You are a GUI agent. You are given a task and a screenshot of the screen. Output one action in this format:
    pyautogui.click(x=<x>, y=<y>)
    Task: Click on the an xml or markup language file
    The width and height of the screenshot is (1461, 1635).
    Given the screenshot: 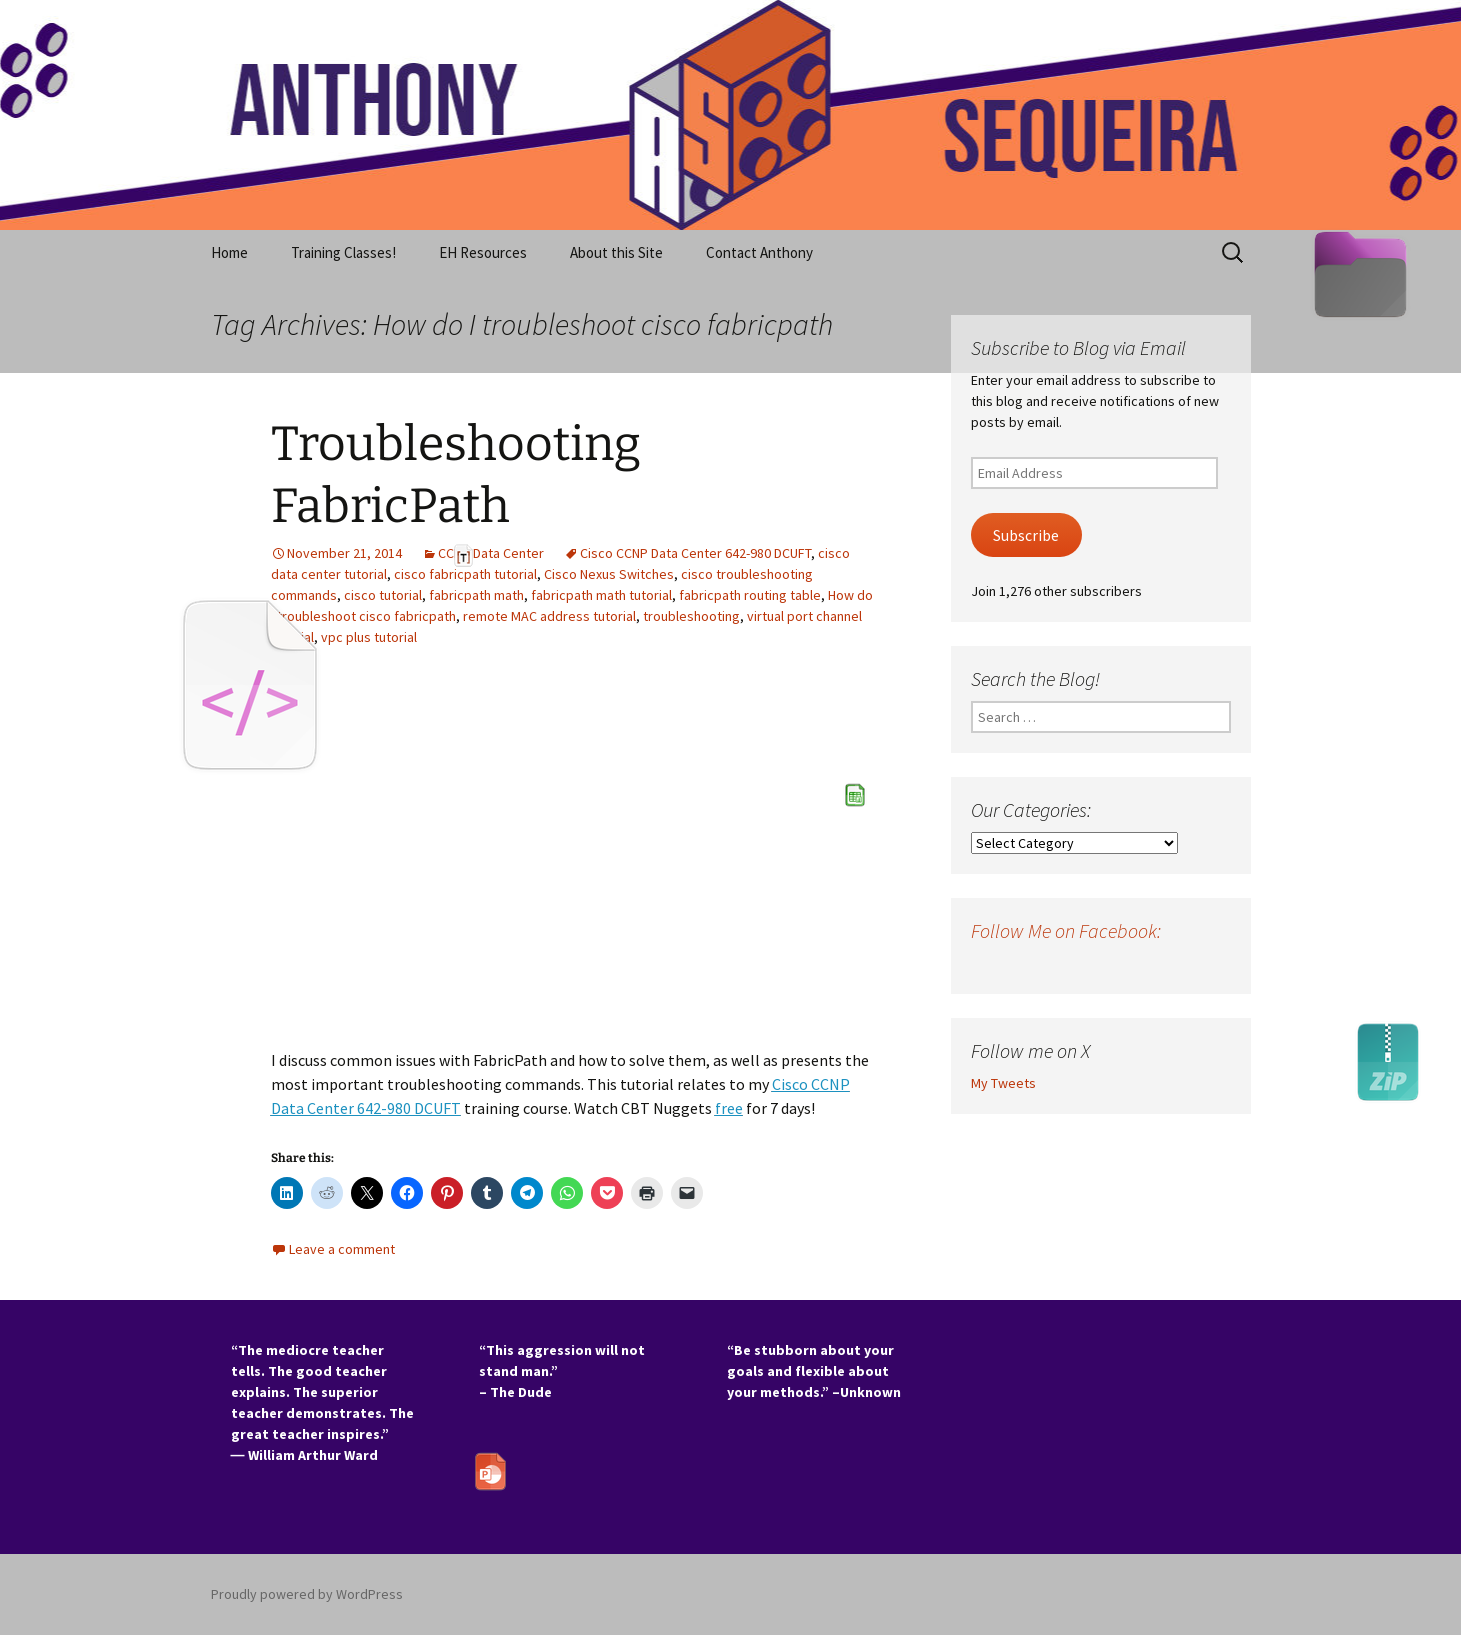 What is the action you would take?
    pyautogui.click(x=250, y=685)
    